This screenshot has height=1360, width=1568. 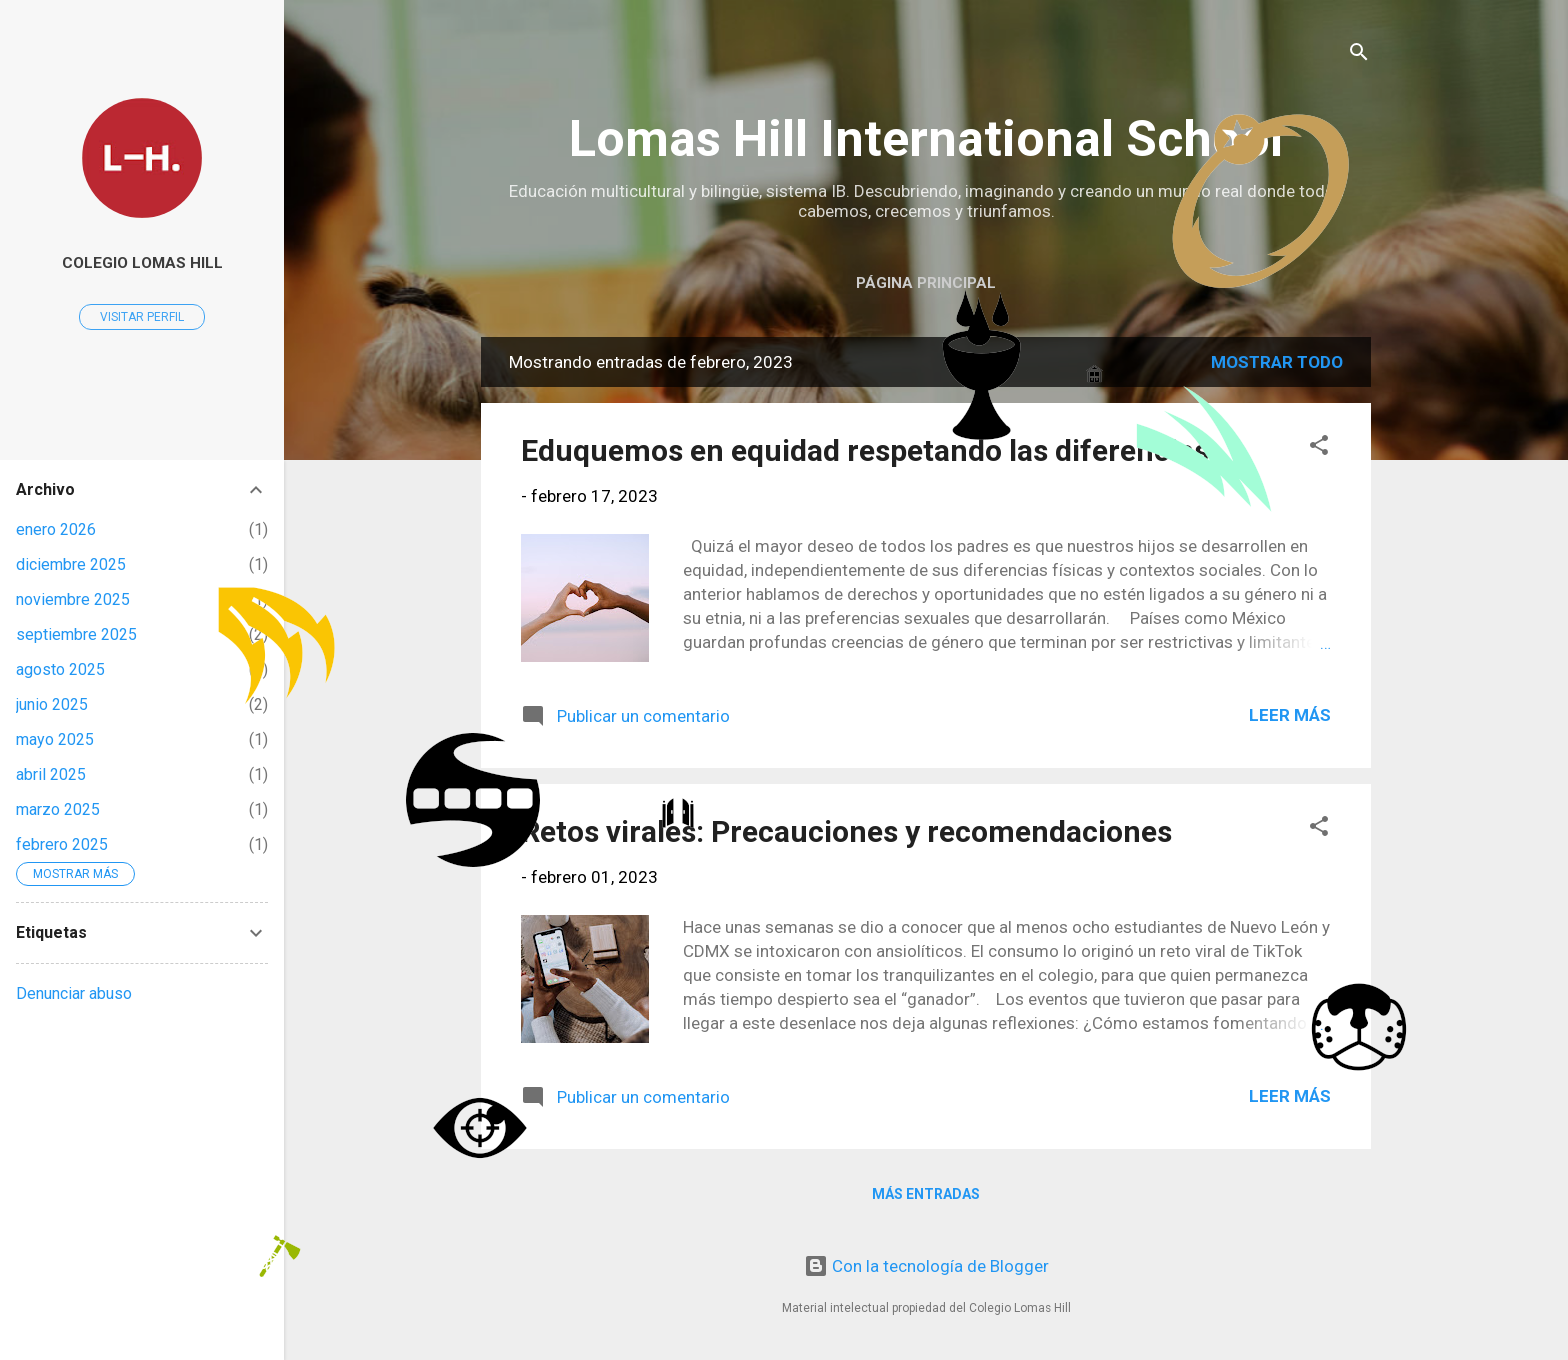 What do you see at coordinates (1203, 452) in the screenshot?
I see `indicates wind or air movement effect` at bounding box center [1203, 452].